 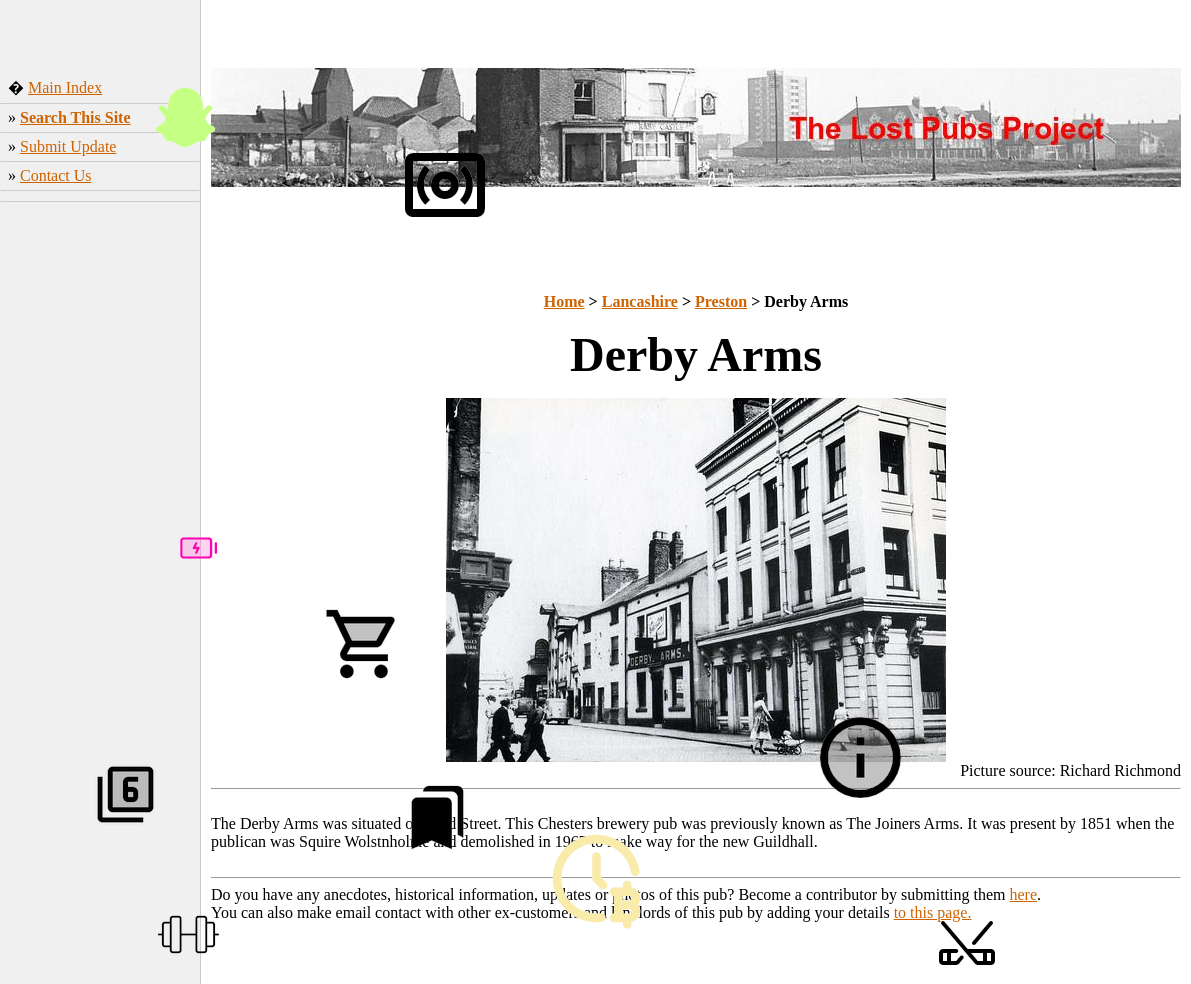 I want to click on access workout or fitness features, so click(x=188, y=934).